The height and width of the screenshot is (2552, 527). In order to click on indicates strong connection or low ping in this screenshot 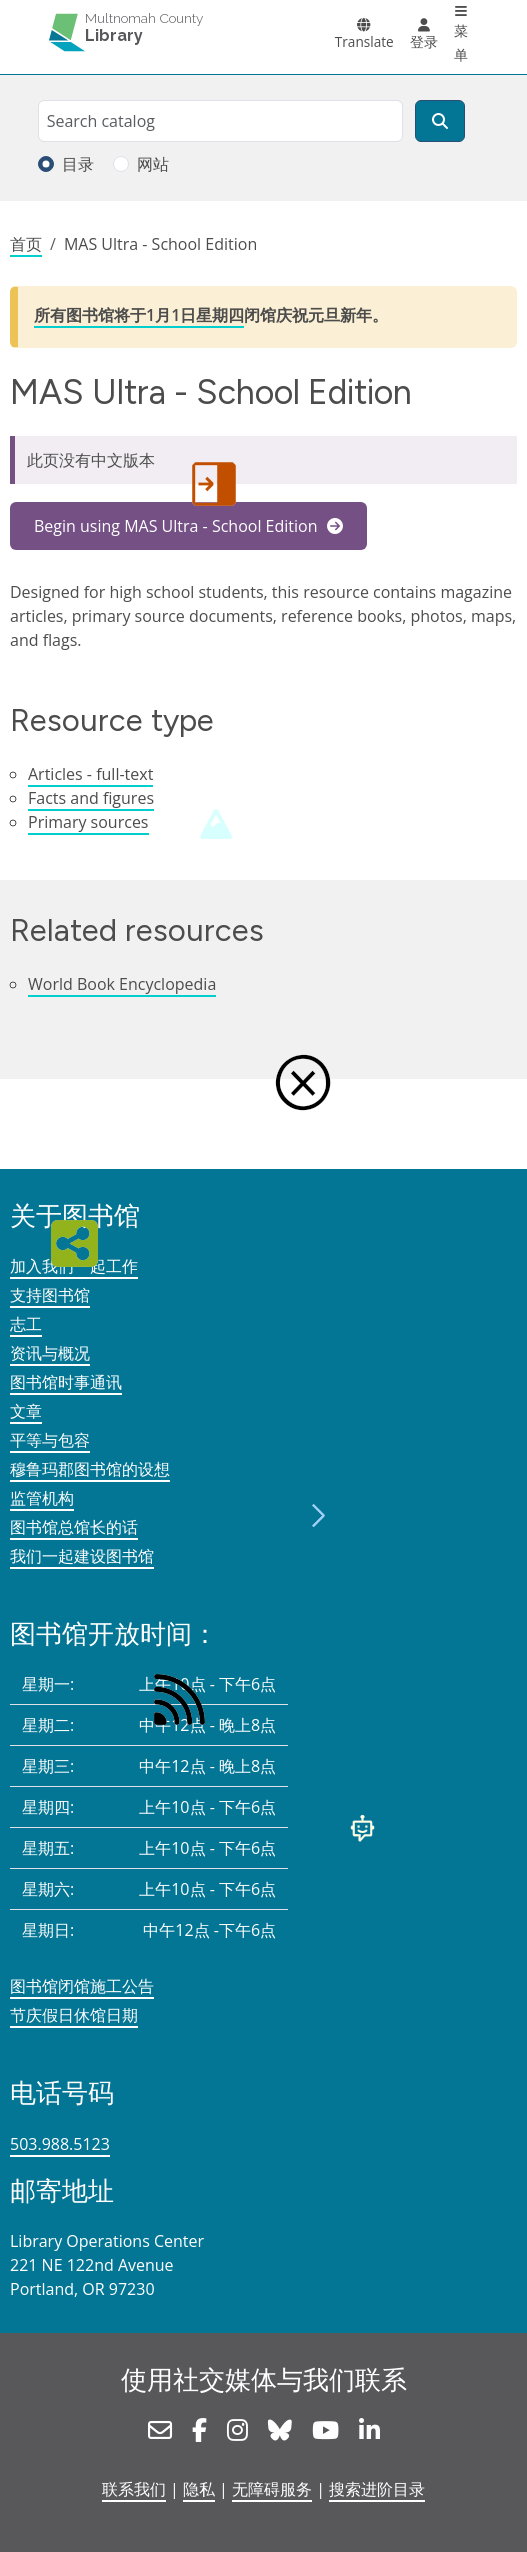, I will do `click(179, 1699)`.